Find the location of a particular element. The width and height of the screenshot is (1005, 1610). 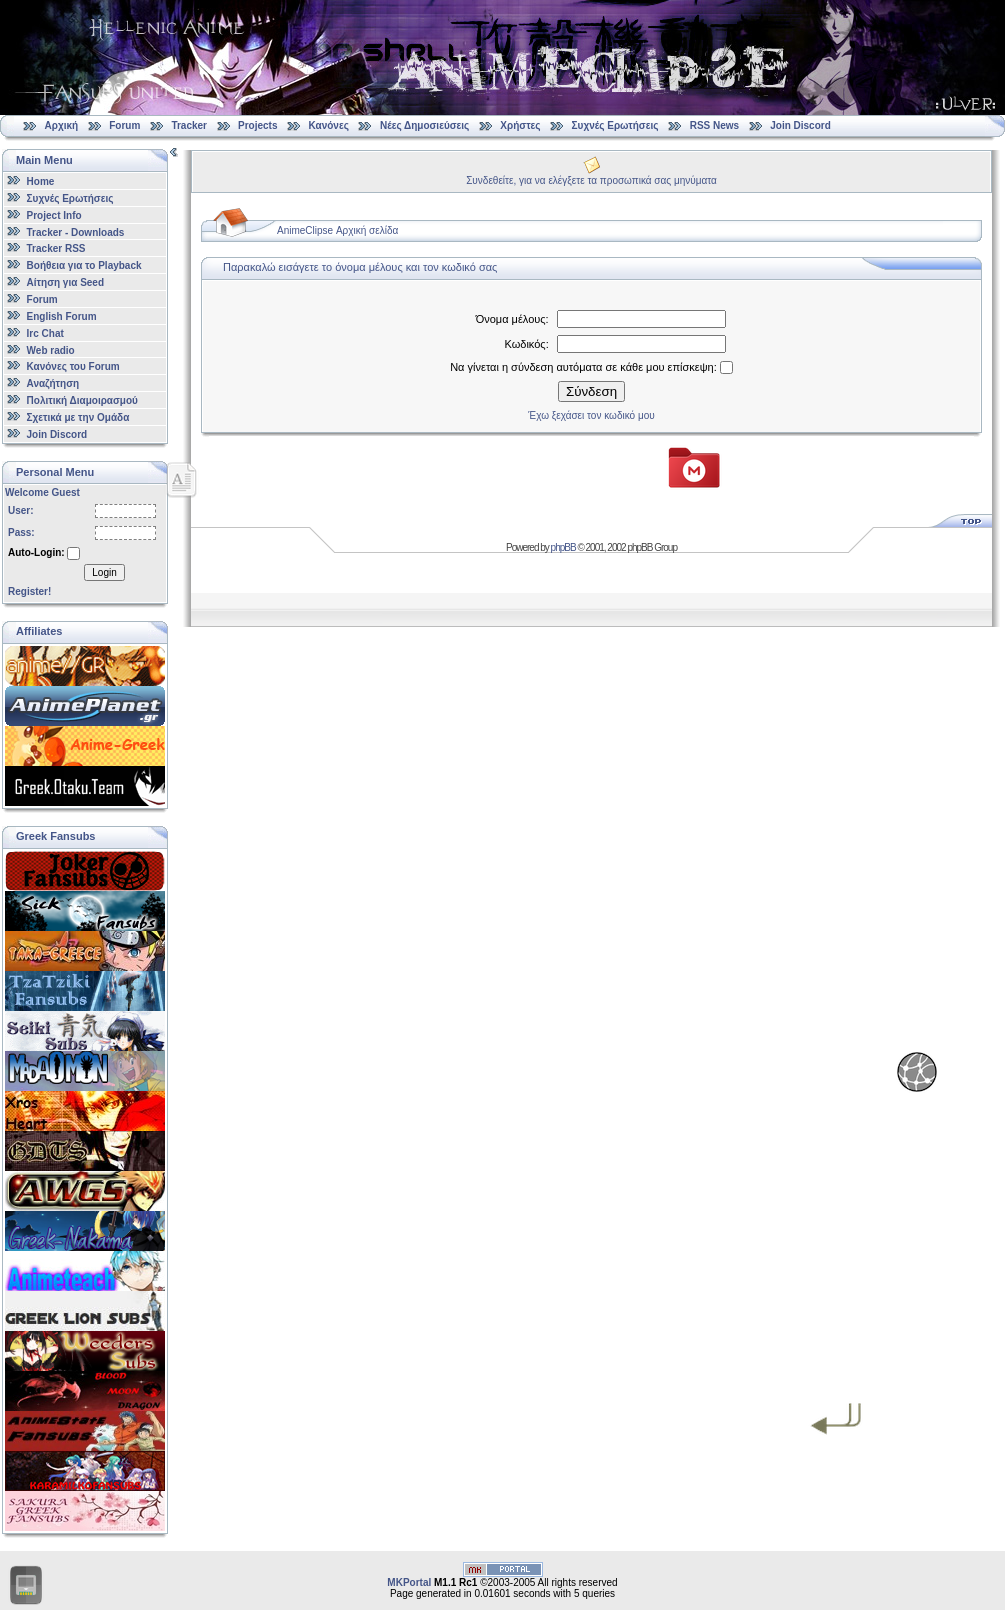

open mega cloud storage folder is located at coordinates (694, 469).